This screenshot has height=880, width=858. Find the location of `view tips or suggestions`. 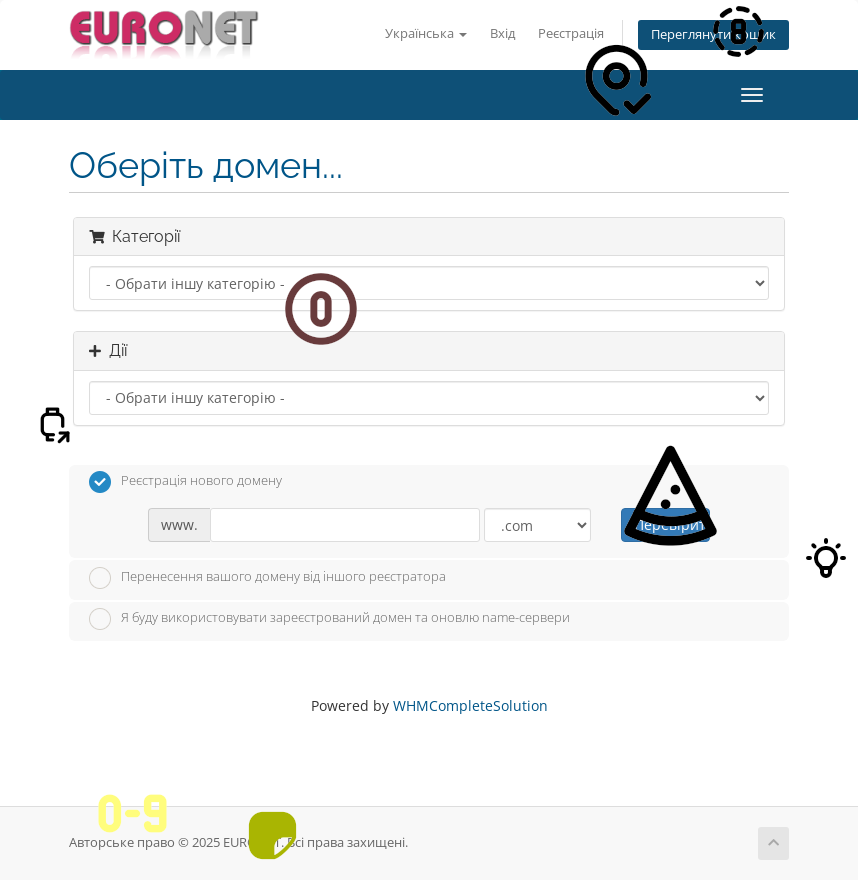

view tips or suggestions is located at coordinates (826, 558).